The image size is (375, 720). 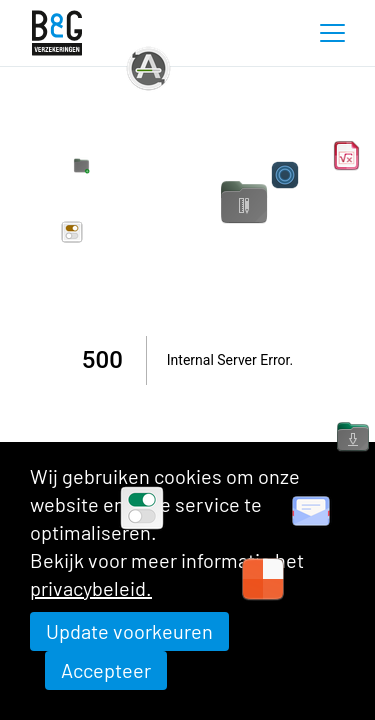 I want to click on open the mail application, so click(x=311, y=511).